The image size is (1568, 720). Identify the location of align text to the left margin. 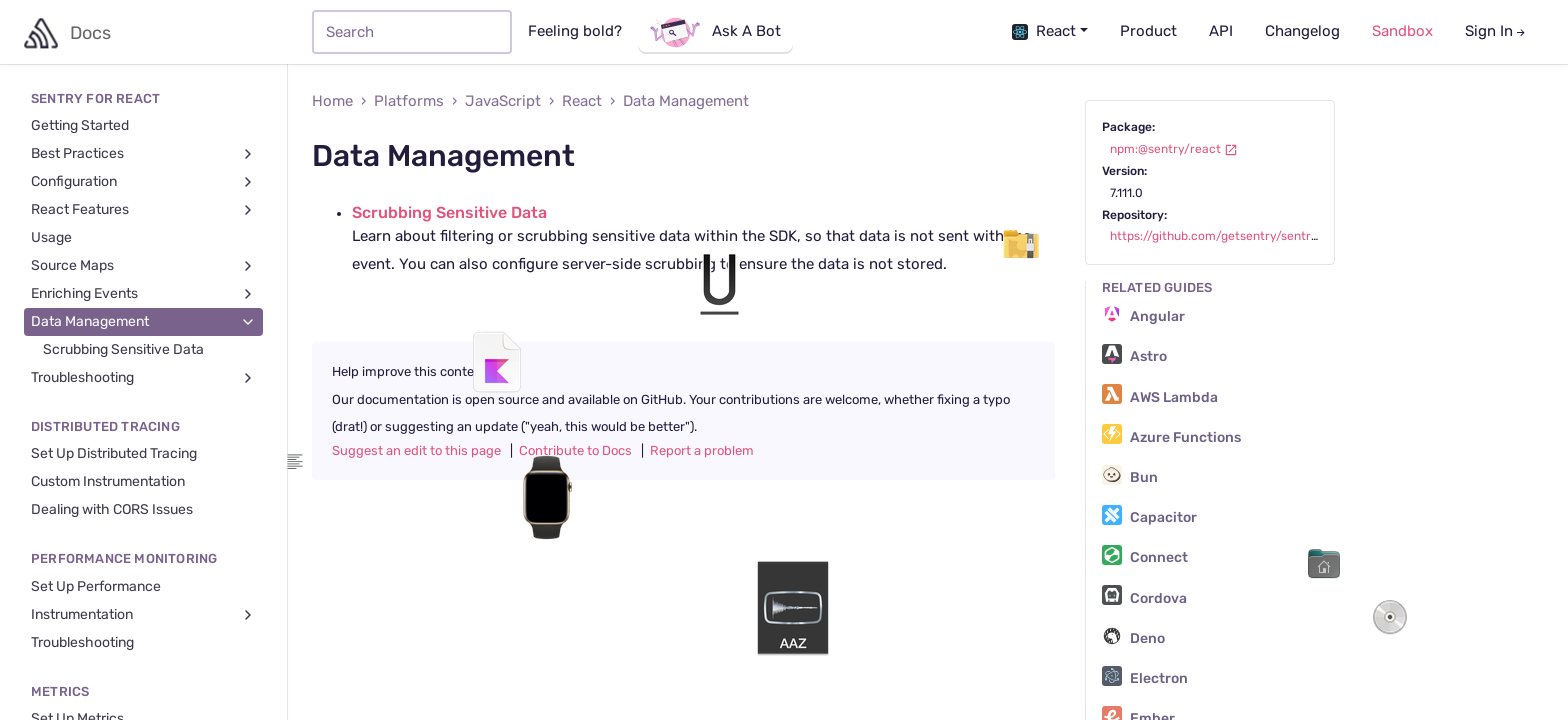
(295, 462).